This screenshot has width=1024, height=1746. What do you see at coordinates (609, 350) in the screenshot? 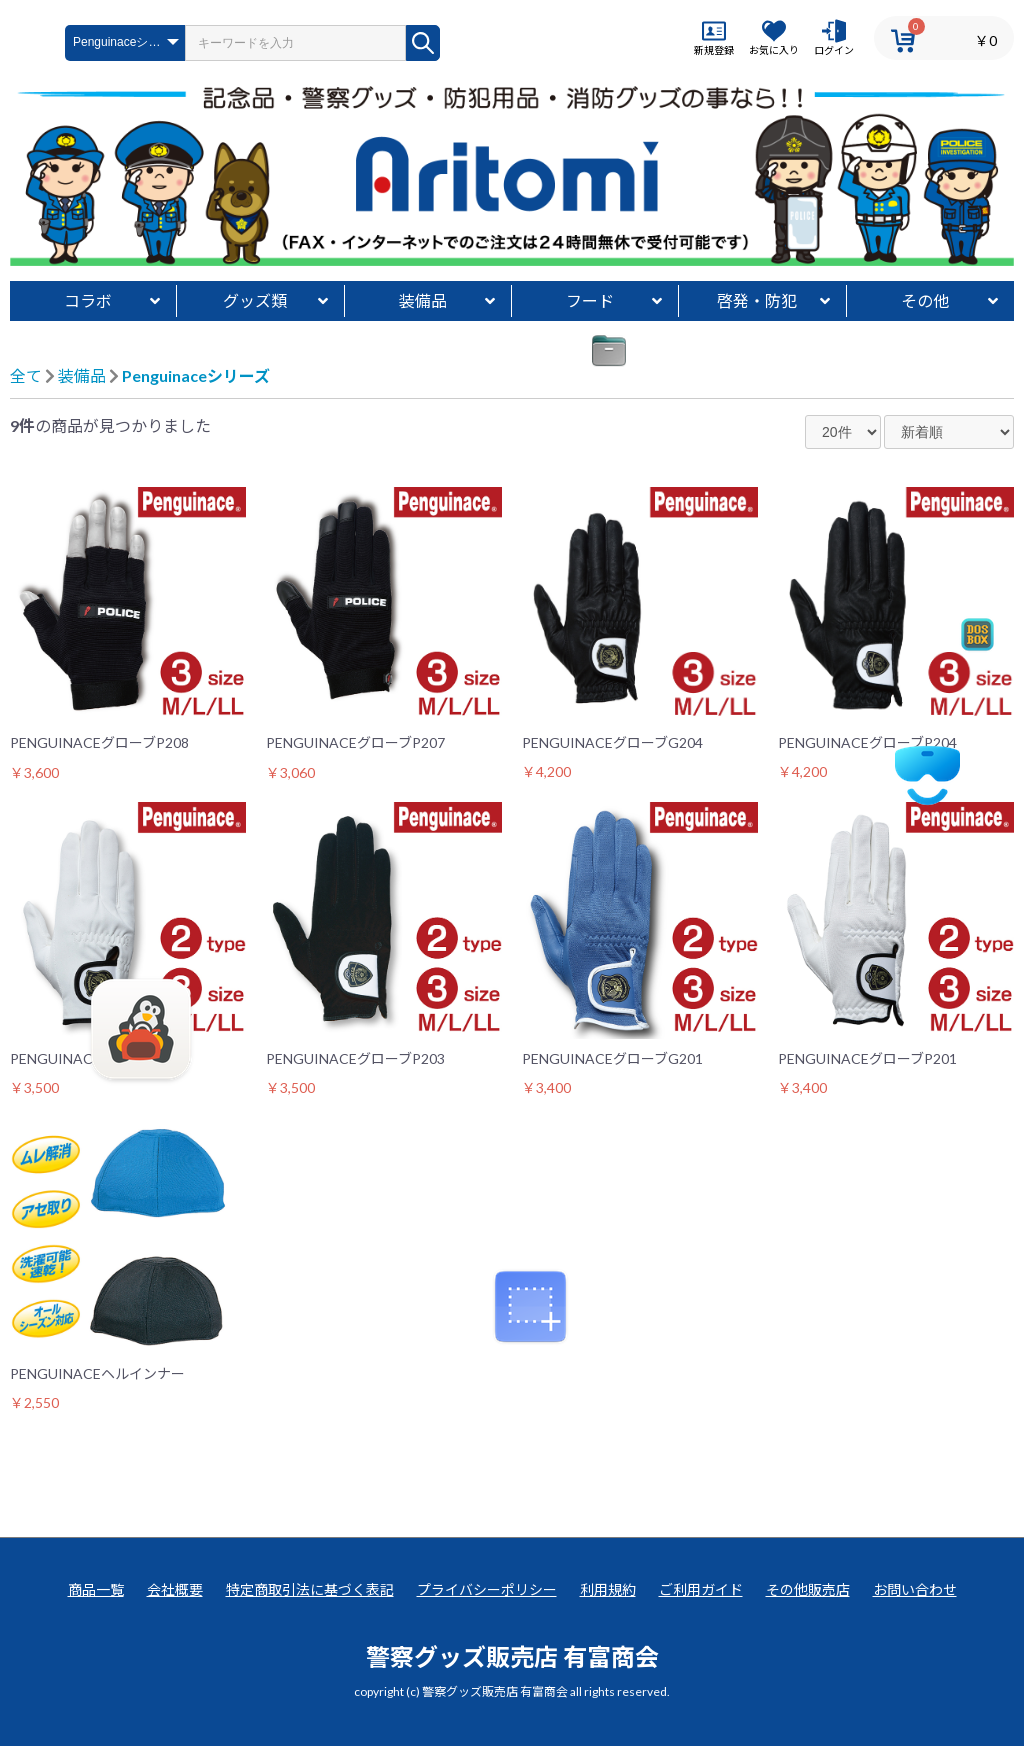
I see `open file manager application` at bounding box center [609, 350].